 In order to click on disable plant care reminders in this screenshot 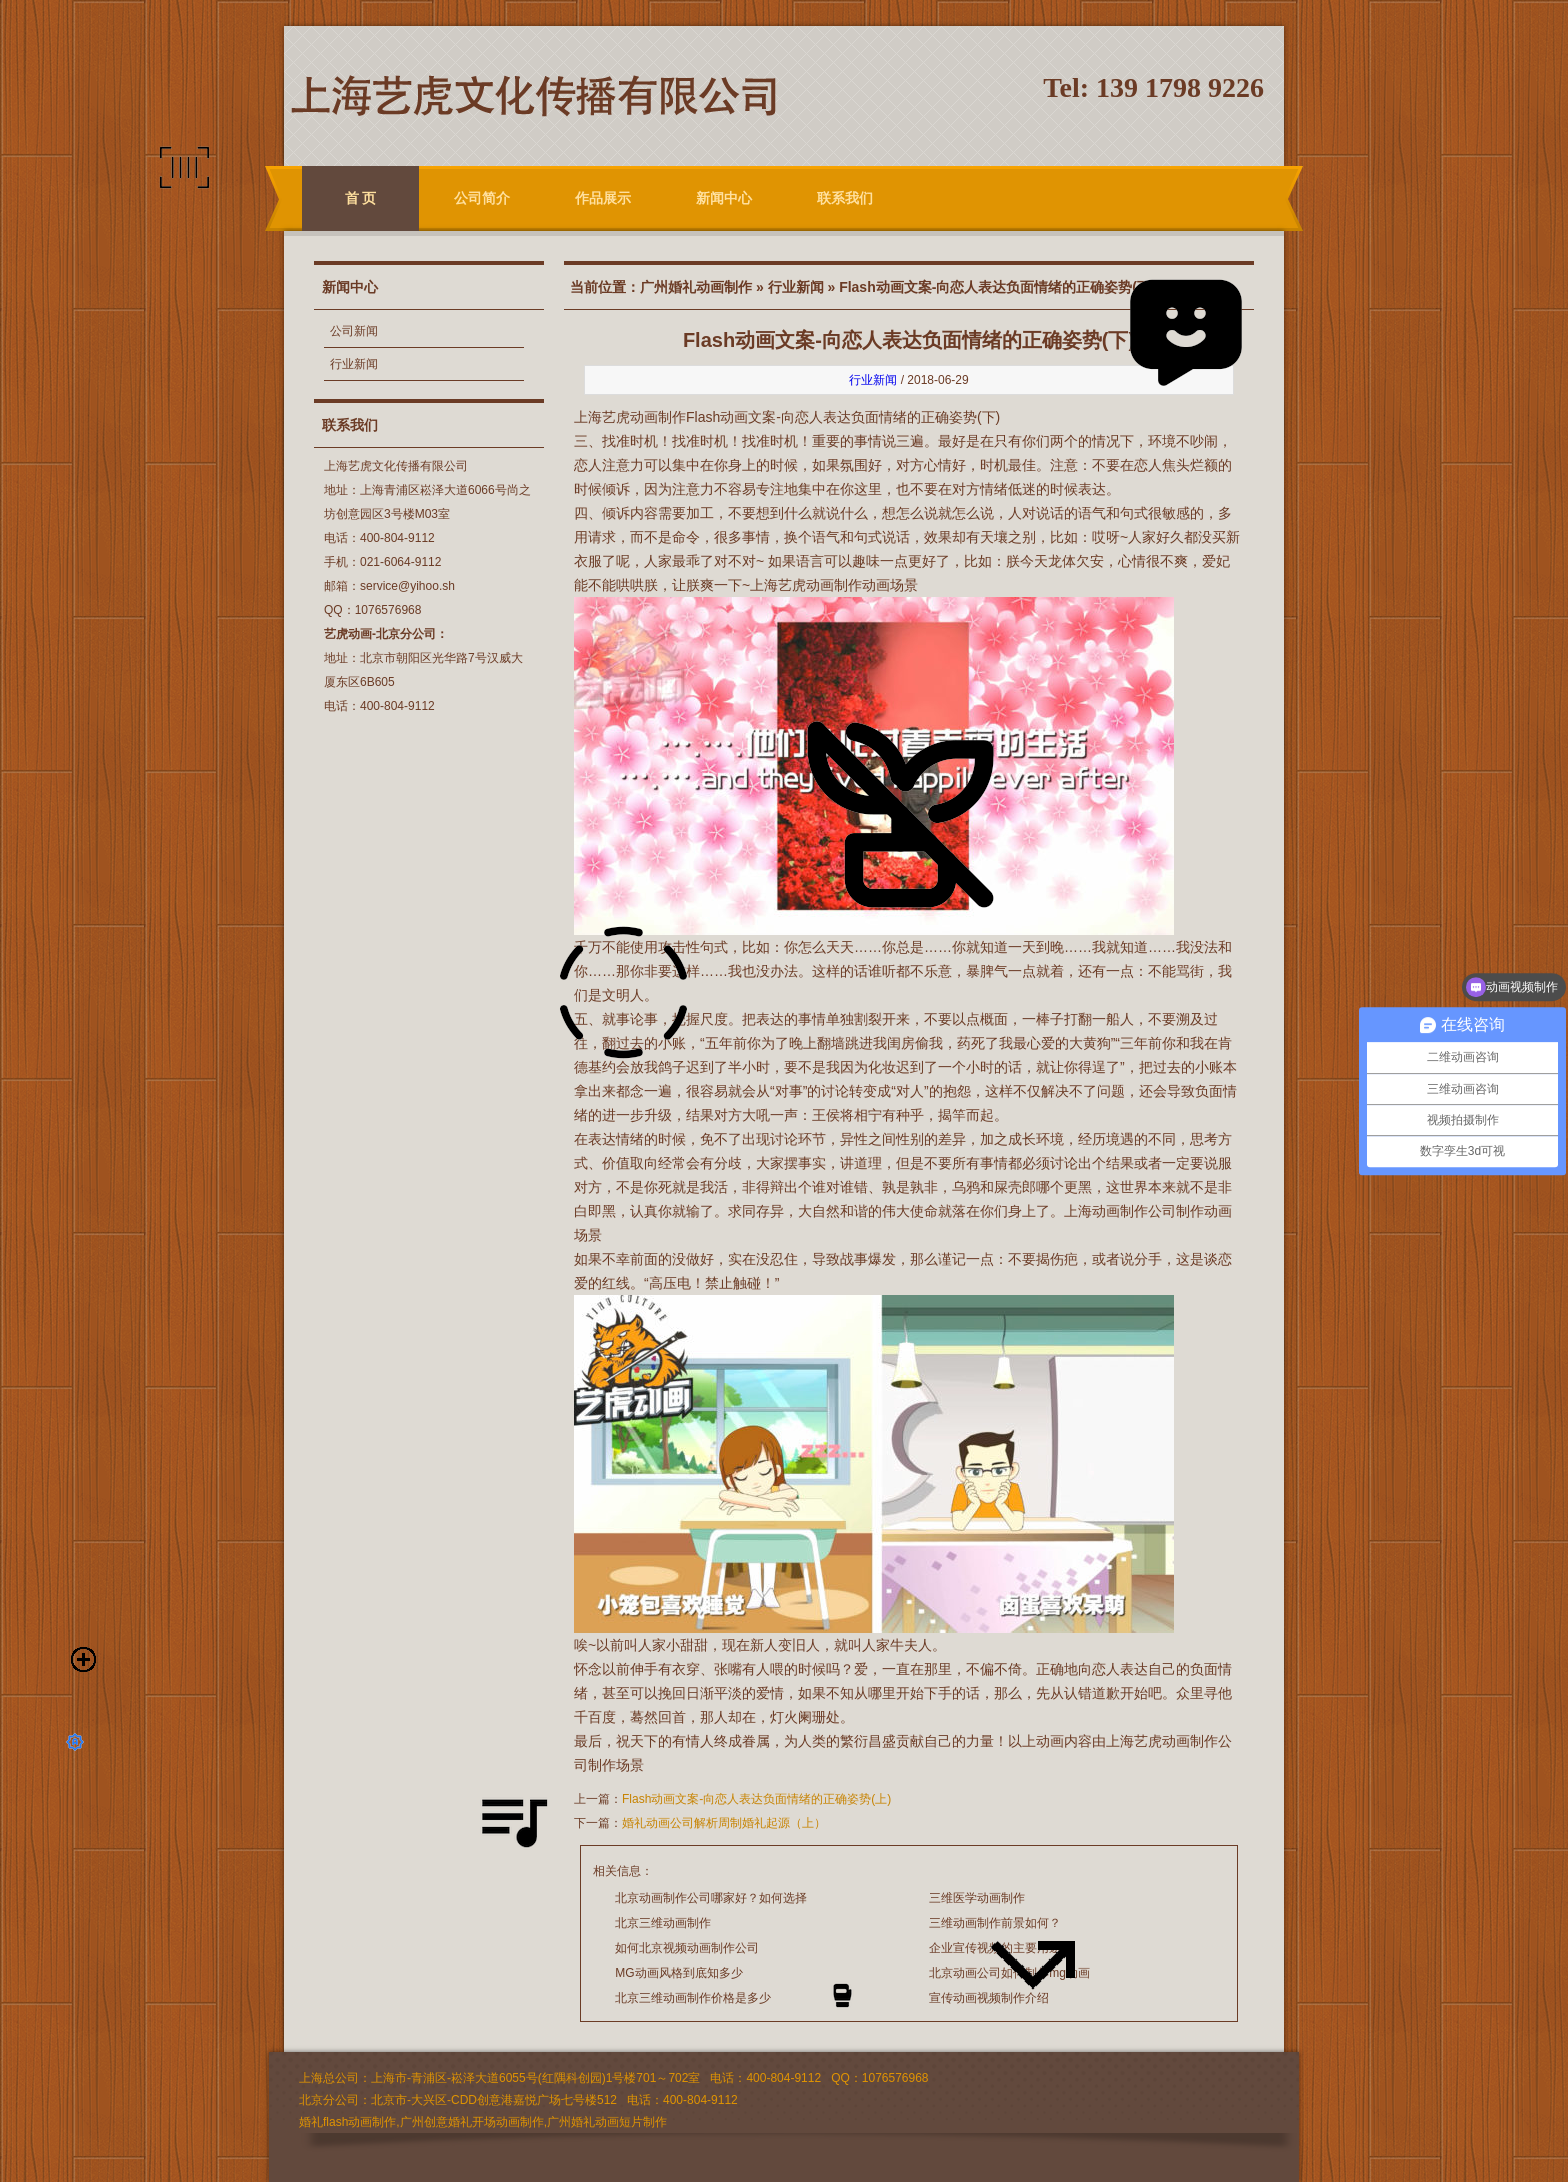, I will do `click(900, 814)`.